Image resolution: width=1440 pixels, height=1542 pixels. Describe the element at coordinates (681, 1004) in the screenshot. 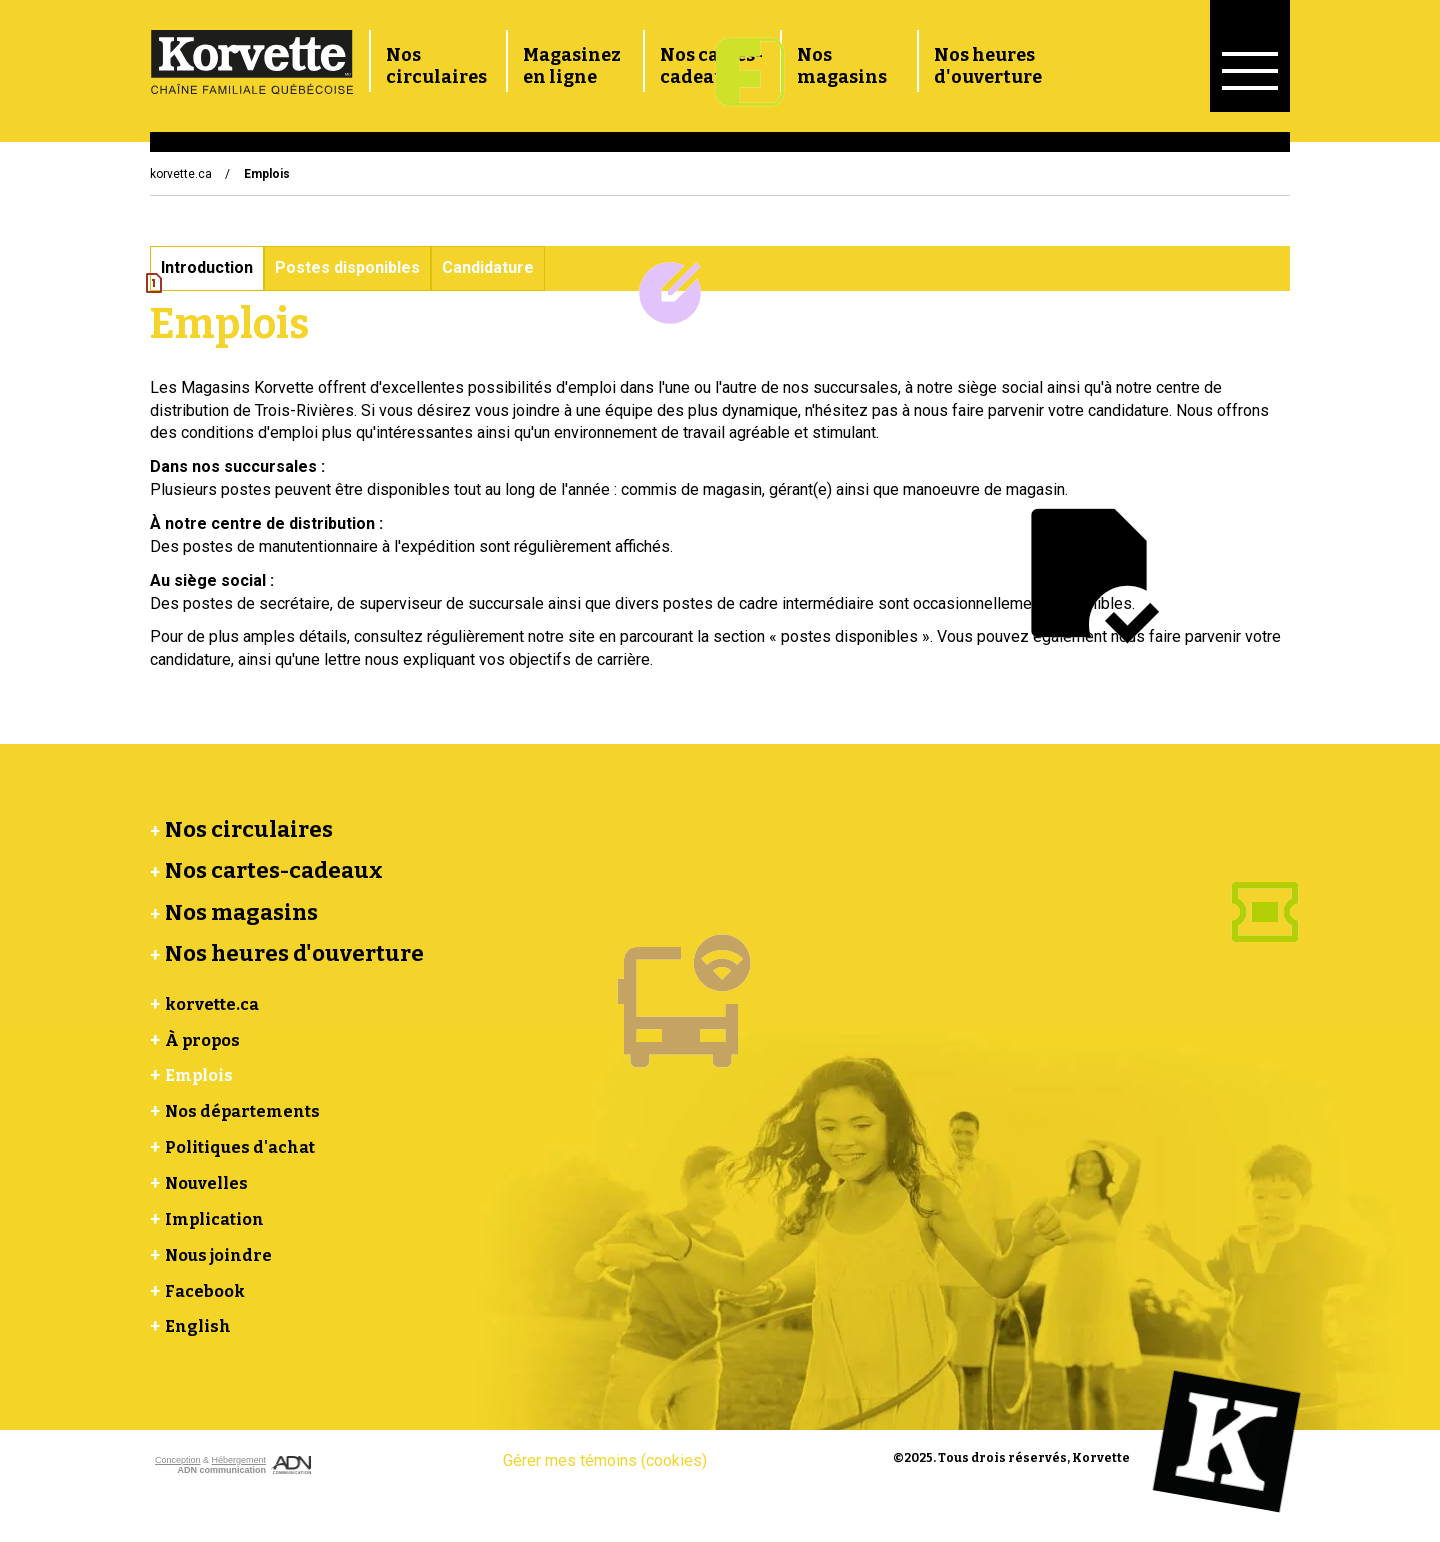

I see `indicates bus has wifi available` at that location.